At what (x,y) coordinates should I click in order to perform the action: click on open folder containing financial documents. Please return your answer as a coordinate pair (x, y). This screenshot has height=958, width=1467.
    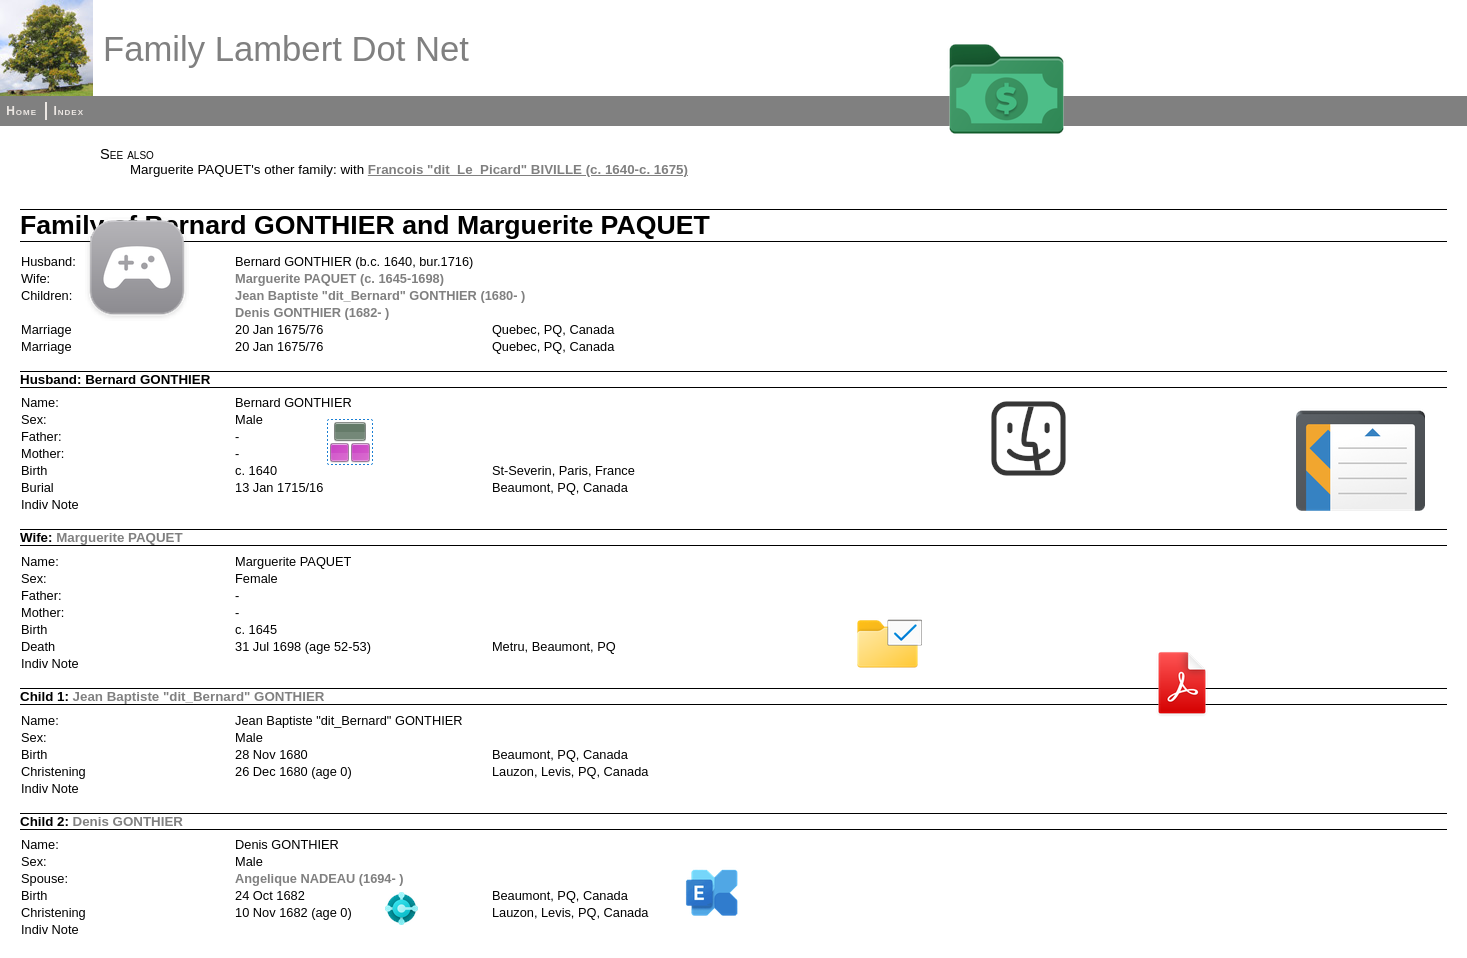
    Looking at the image, I should click on (1006, 92).